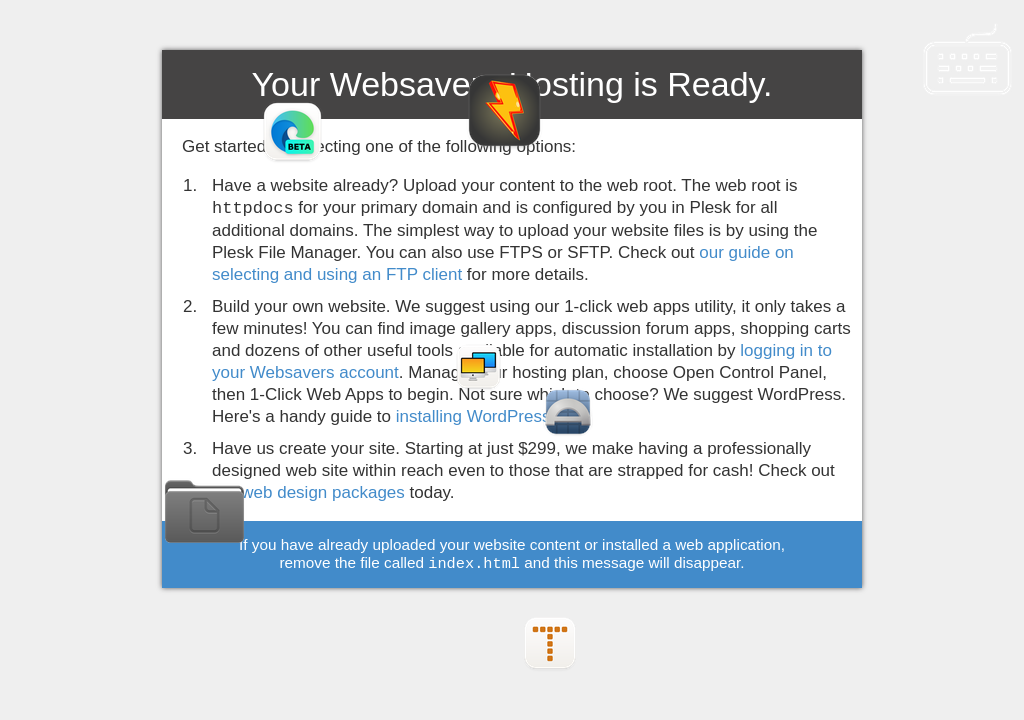 The image size is (1024, 720). Describe the element at coordinates (504, 110) in the screenshot. I see `launch rvgl racing game` at that location.